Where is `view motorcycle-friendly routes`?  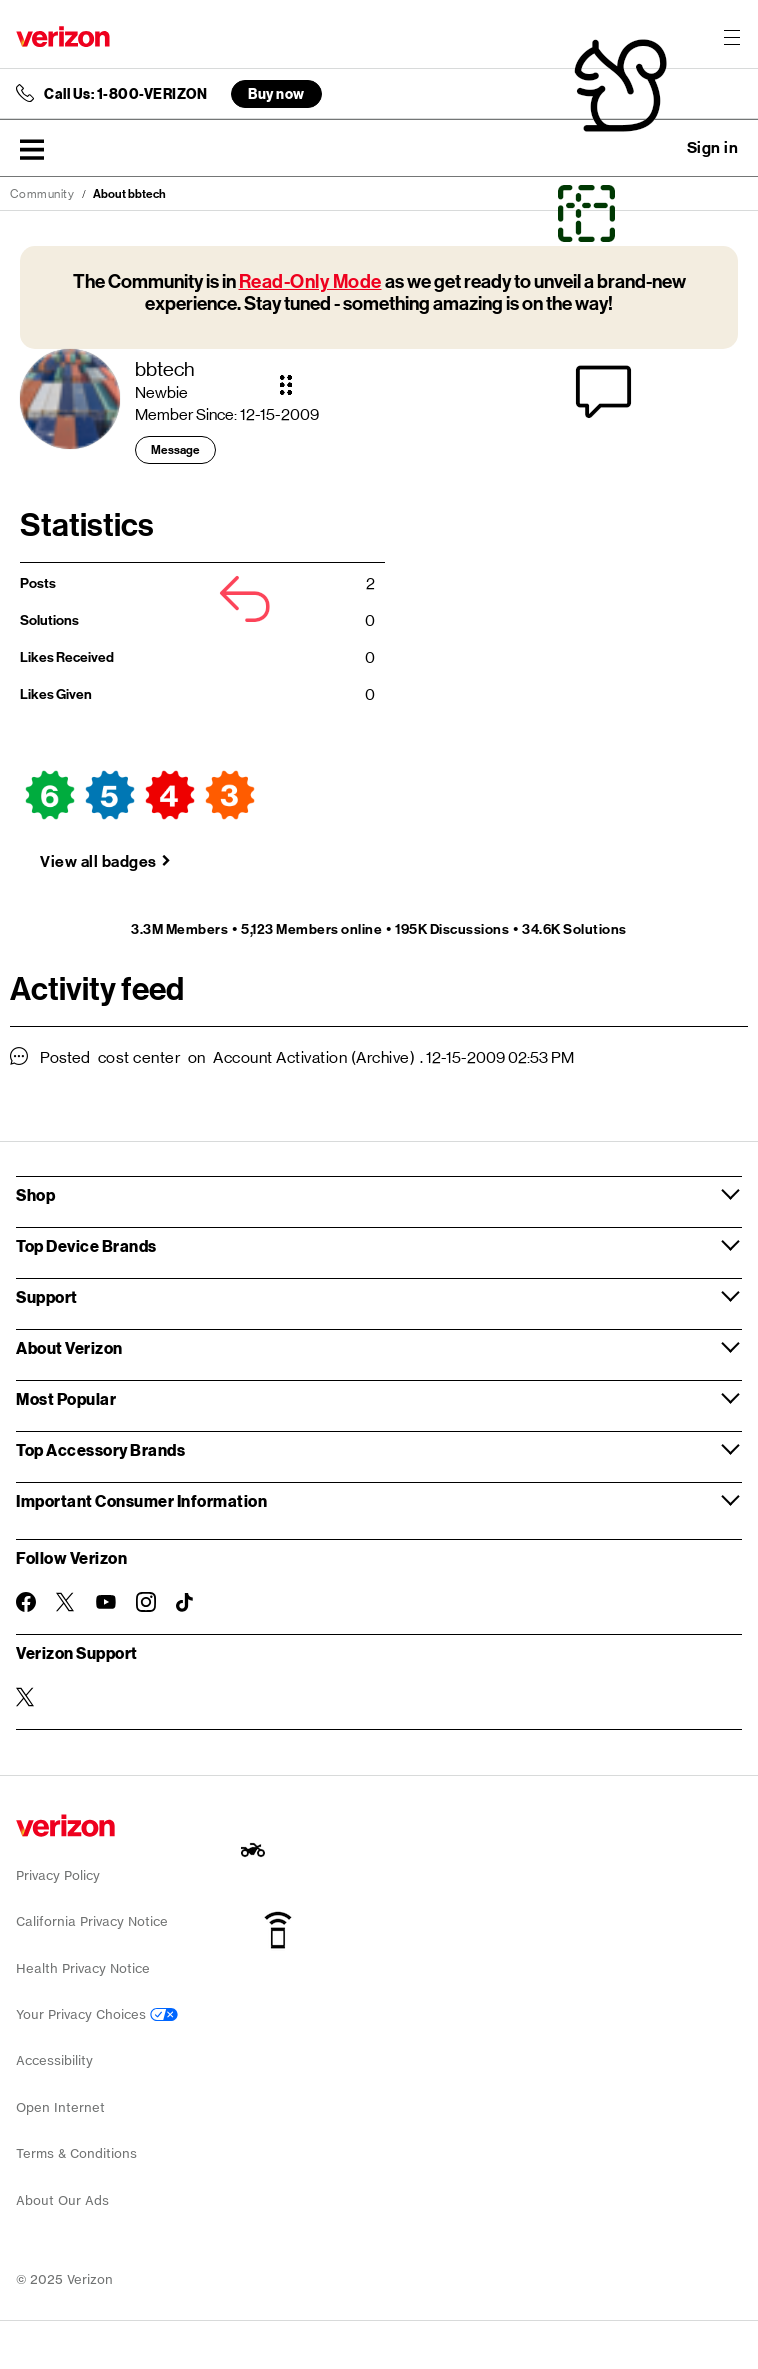 view motorcycle-friendly routes is located at coordinates (253, 1850).